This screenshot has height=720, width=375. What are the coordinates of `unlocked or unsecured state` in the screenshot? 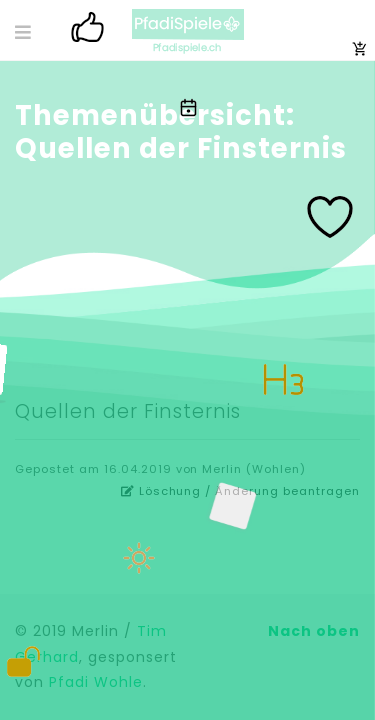 It's located at (23, 661).